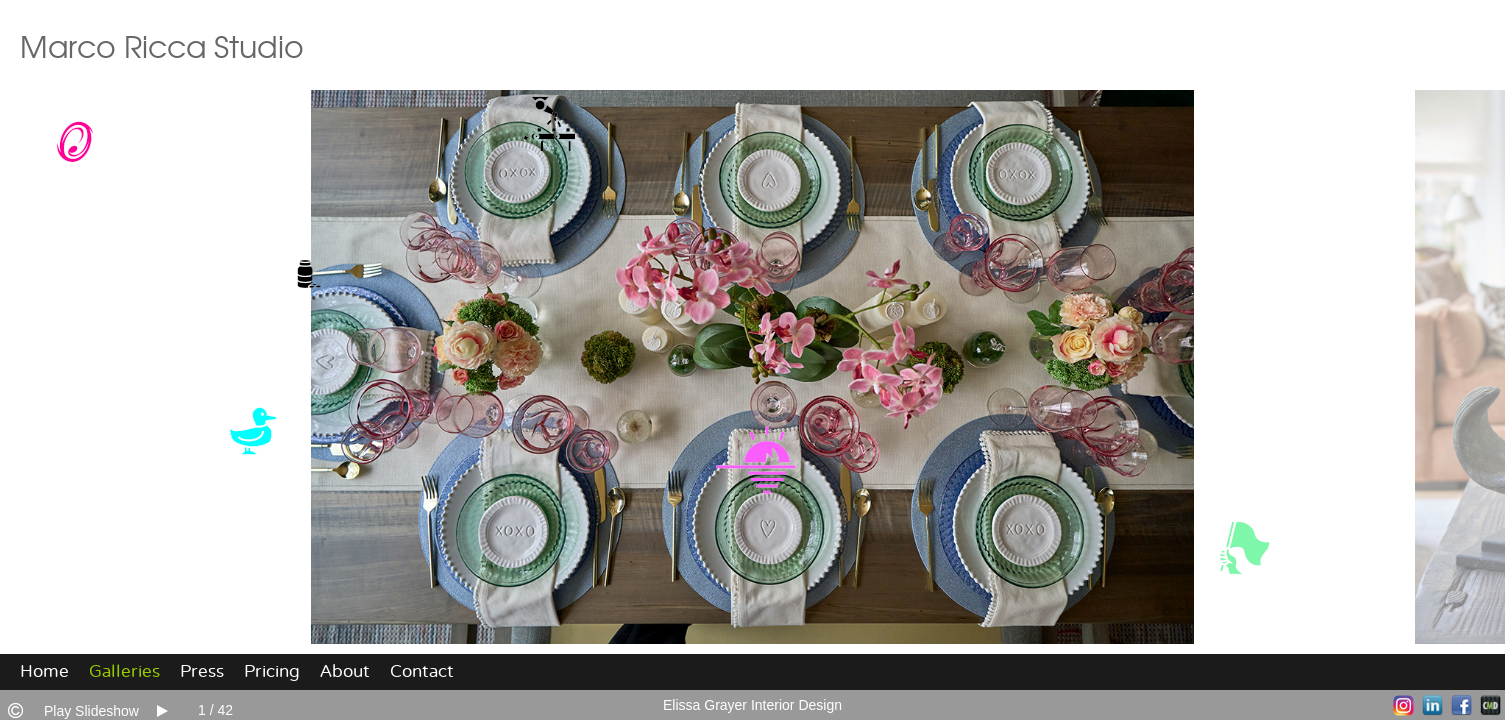  I want to click on view medication or prescription details, so click(308, 274).